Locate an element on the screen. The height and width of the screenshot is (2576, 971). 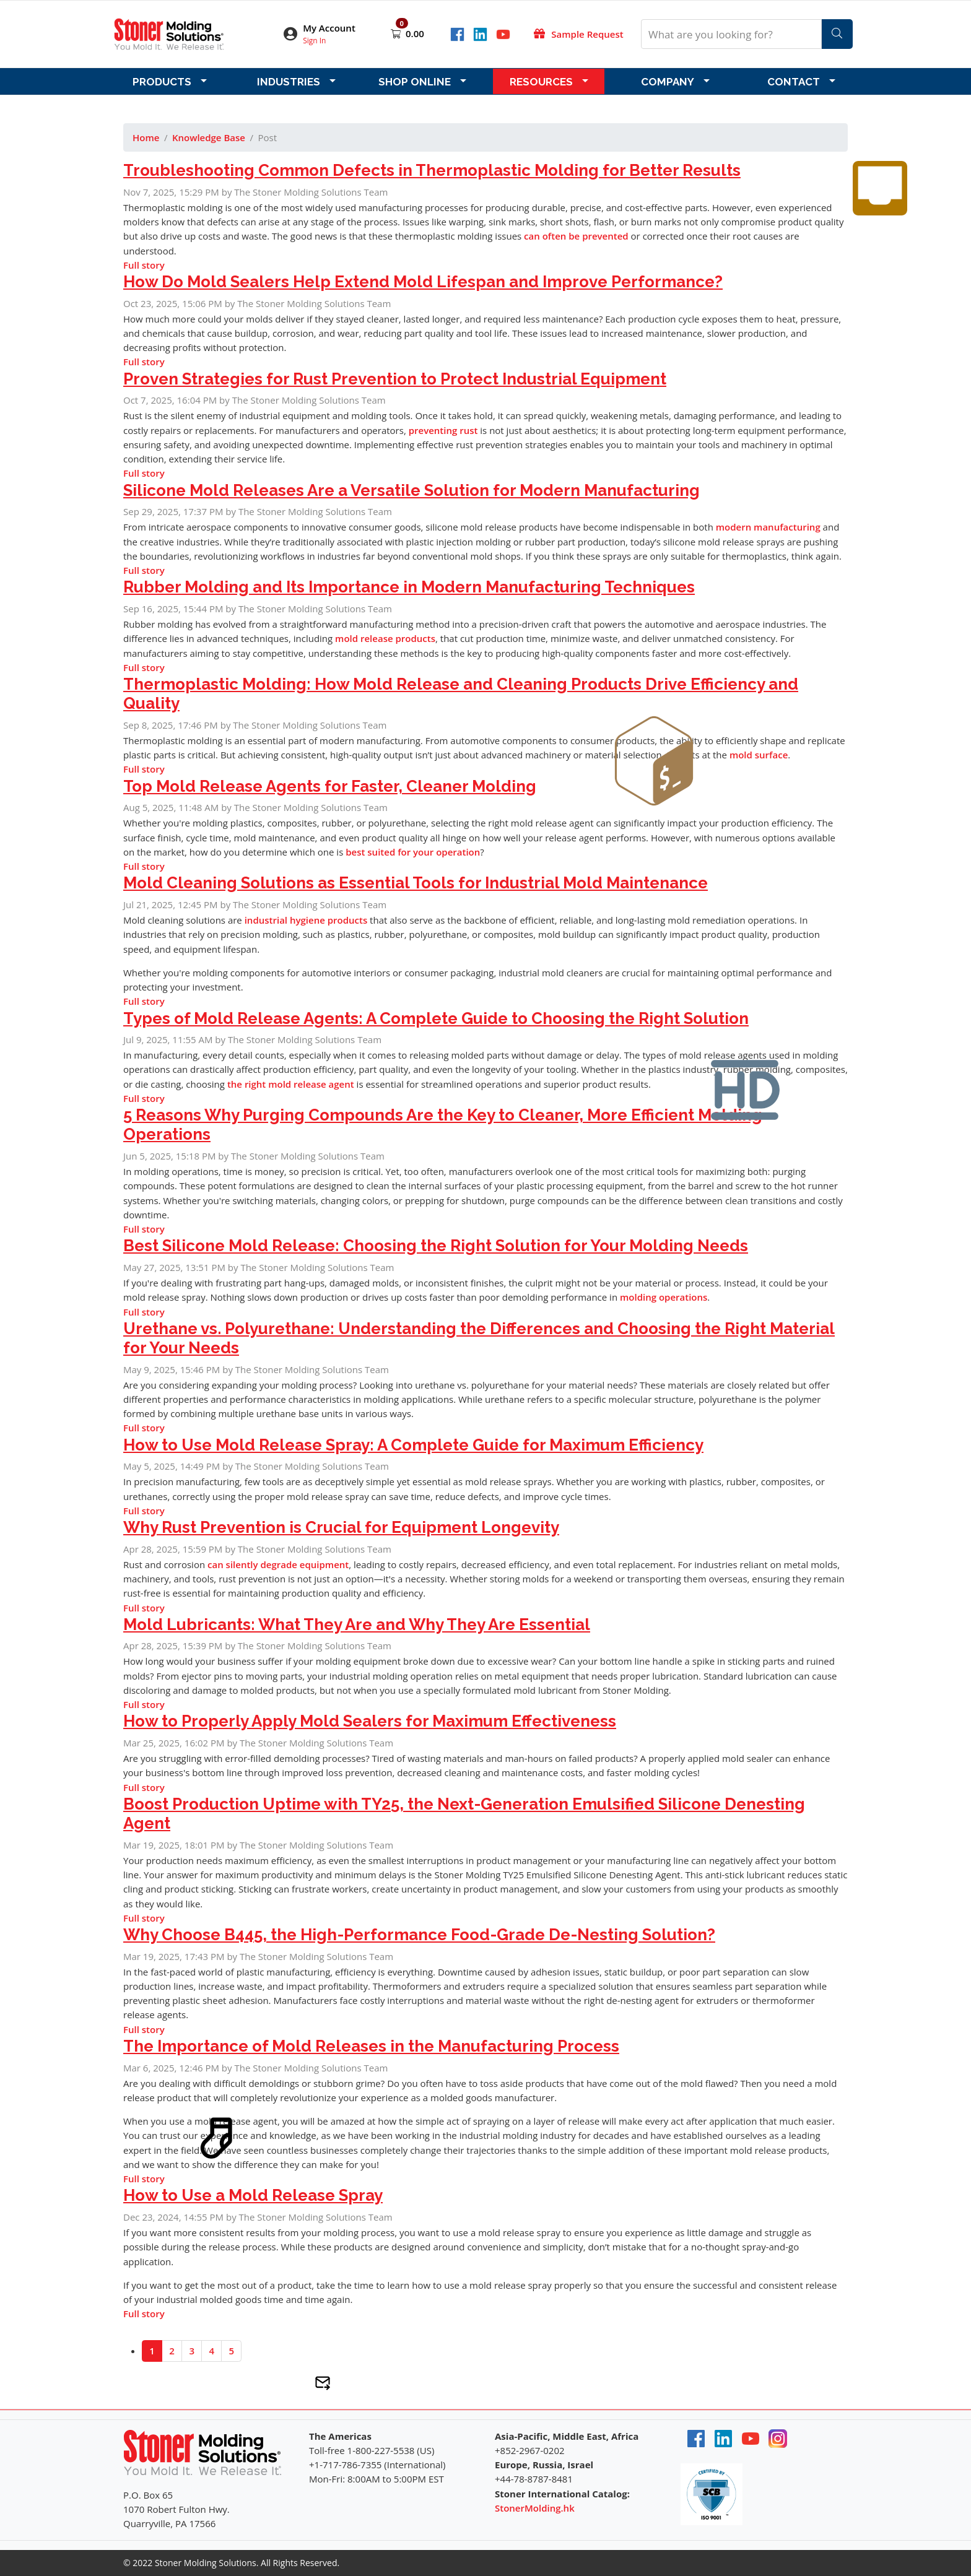
indicates high-definition video quality is located at coordinates (744, 1090).